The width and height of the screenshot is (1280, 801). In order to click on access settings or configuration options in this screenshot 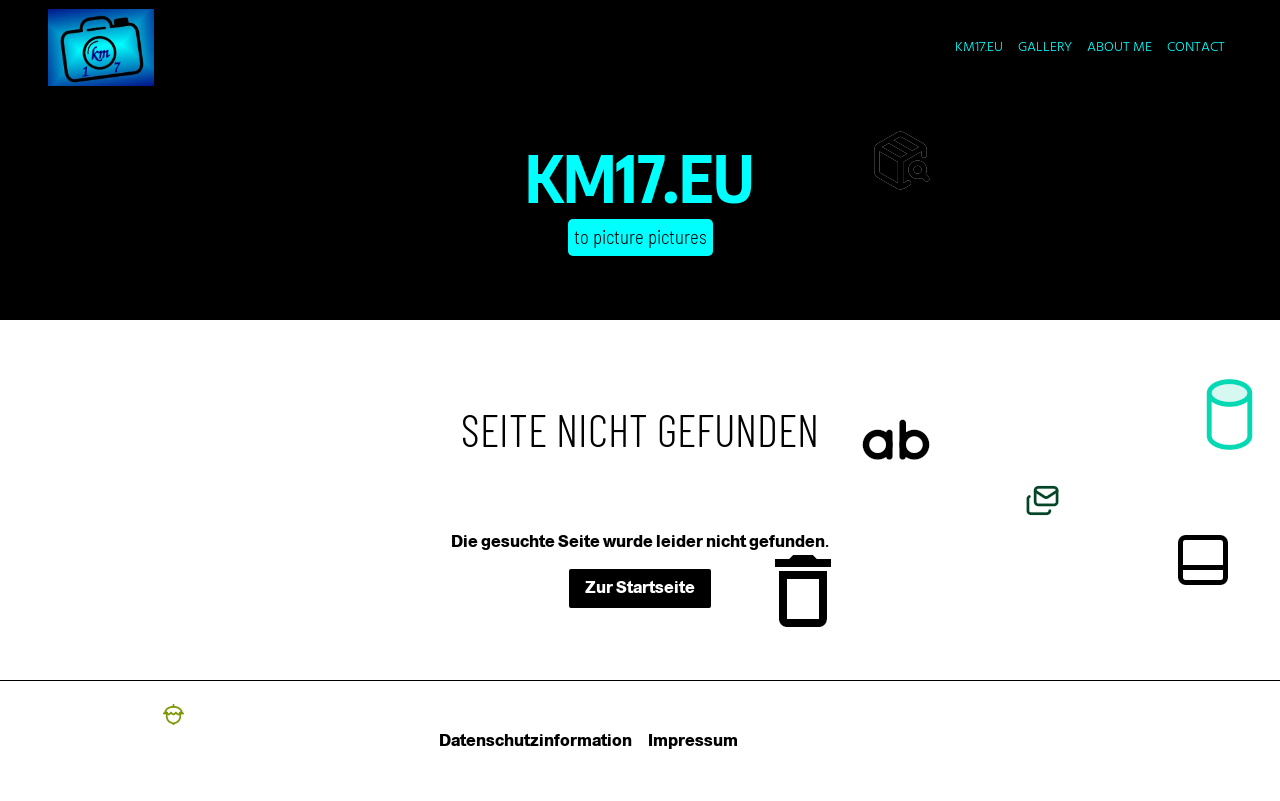, I will do `click(173, 714)`.